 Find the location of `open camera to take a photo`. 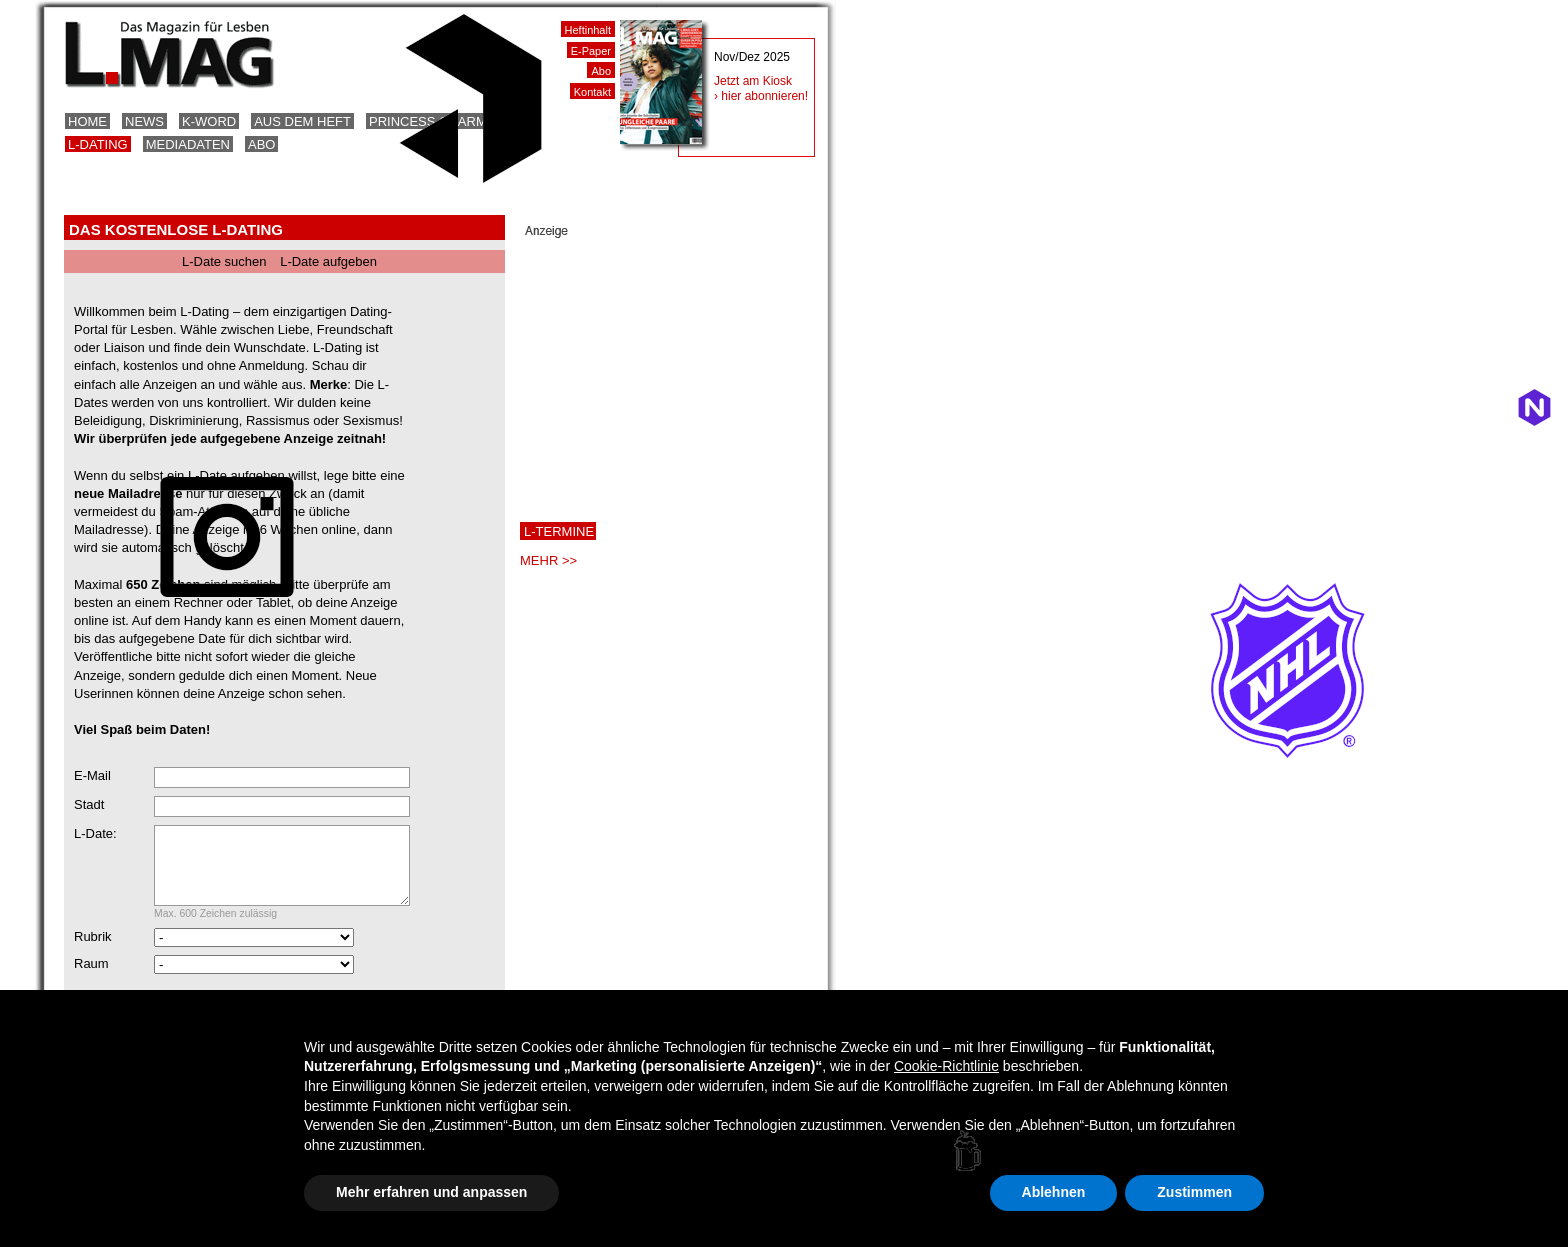

open camera to take a photo is located at coordinates (227, 537).